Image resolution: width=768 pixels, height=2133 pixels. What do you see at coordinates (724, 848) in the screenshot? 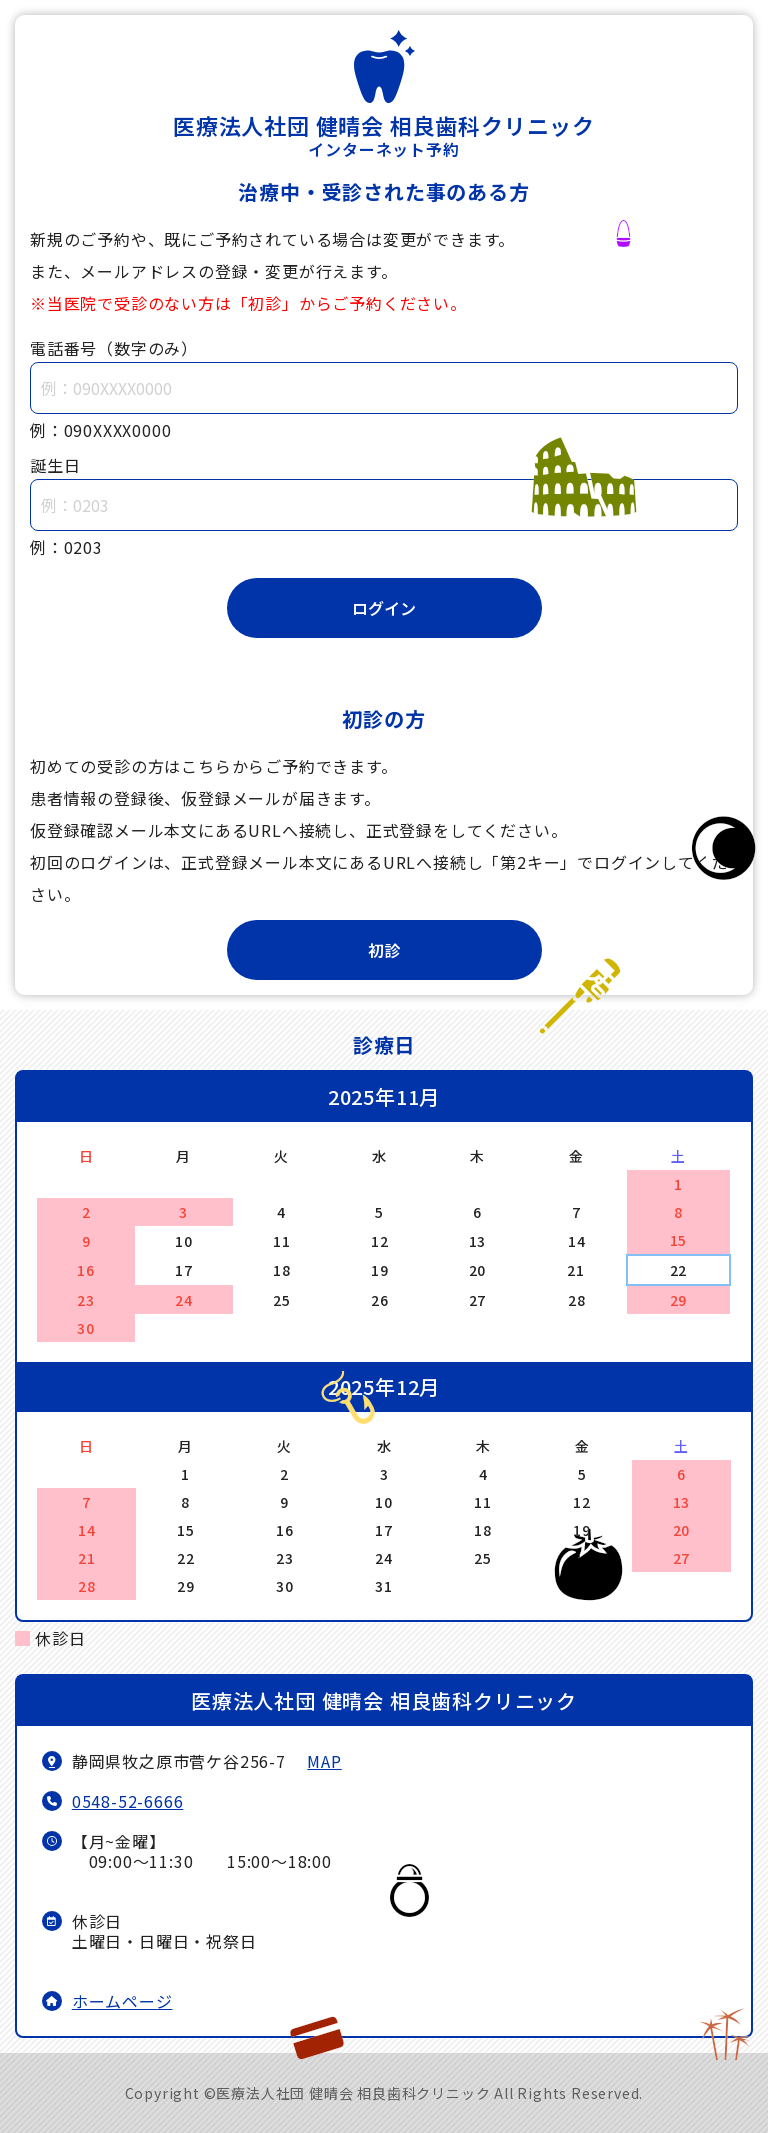
I see `toggle dark mode or night theme` at bounding box center [724, 848].